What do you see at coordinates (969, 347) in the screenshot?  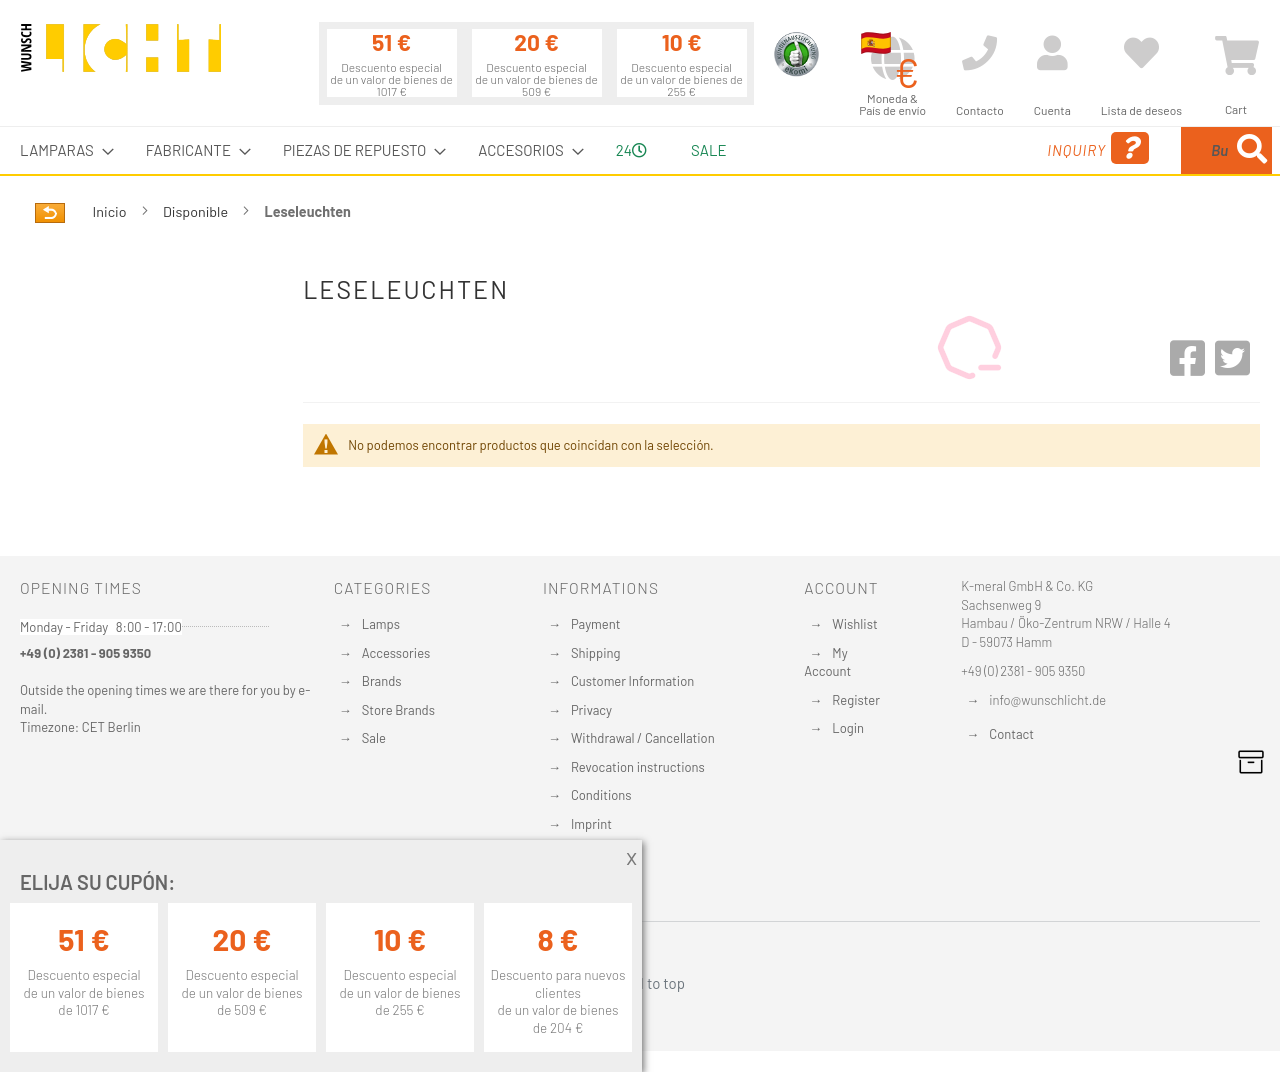 I see `remove or delete an item with a warning` at bounding box center [969, 347].